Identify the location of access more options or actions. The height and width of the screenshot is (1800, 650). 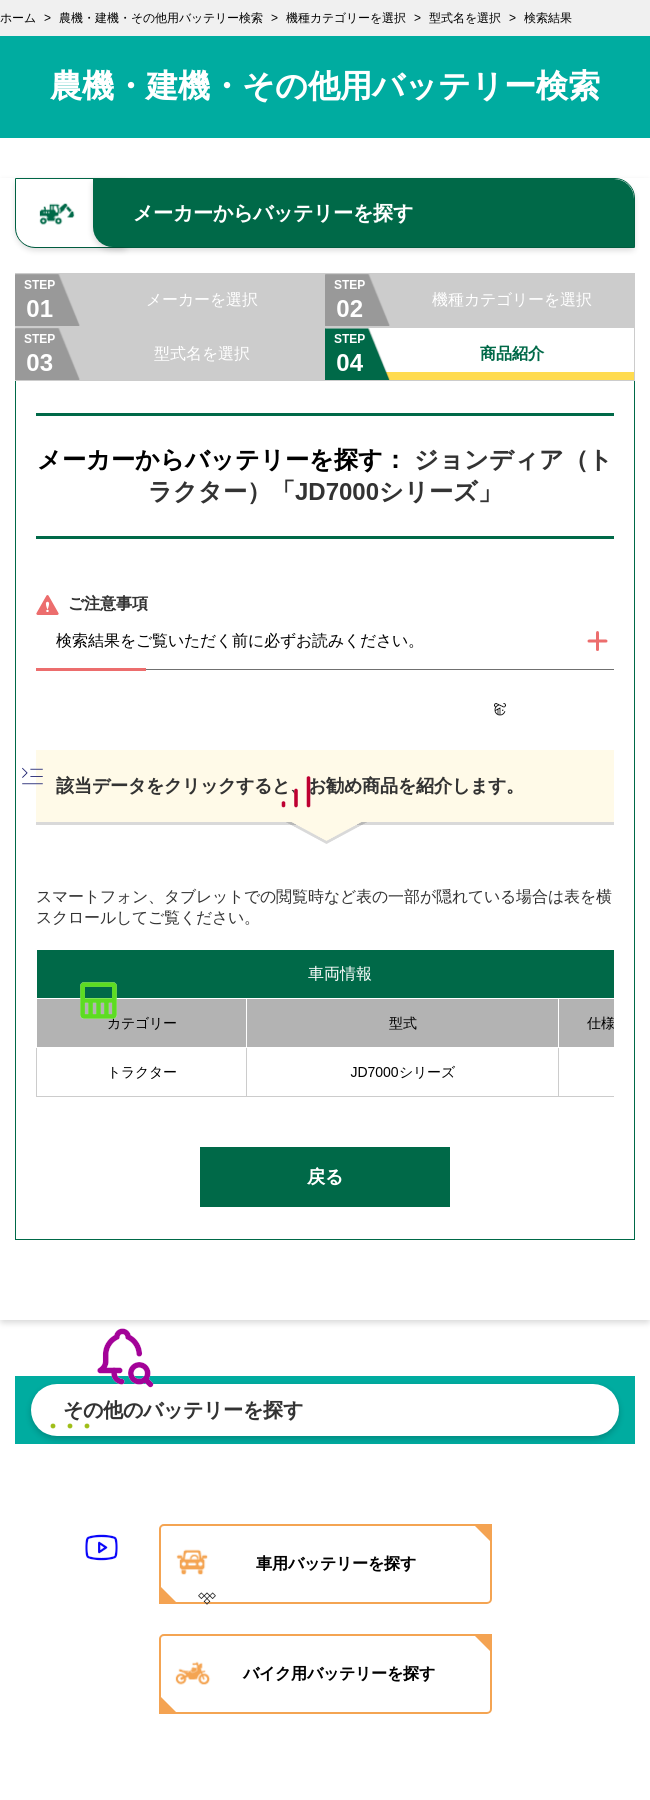
(70, 1426).